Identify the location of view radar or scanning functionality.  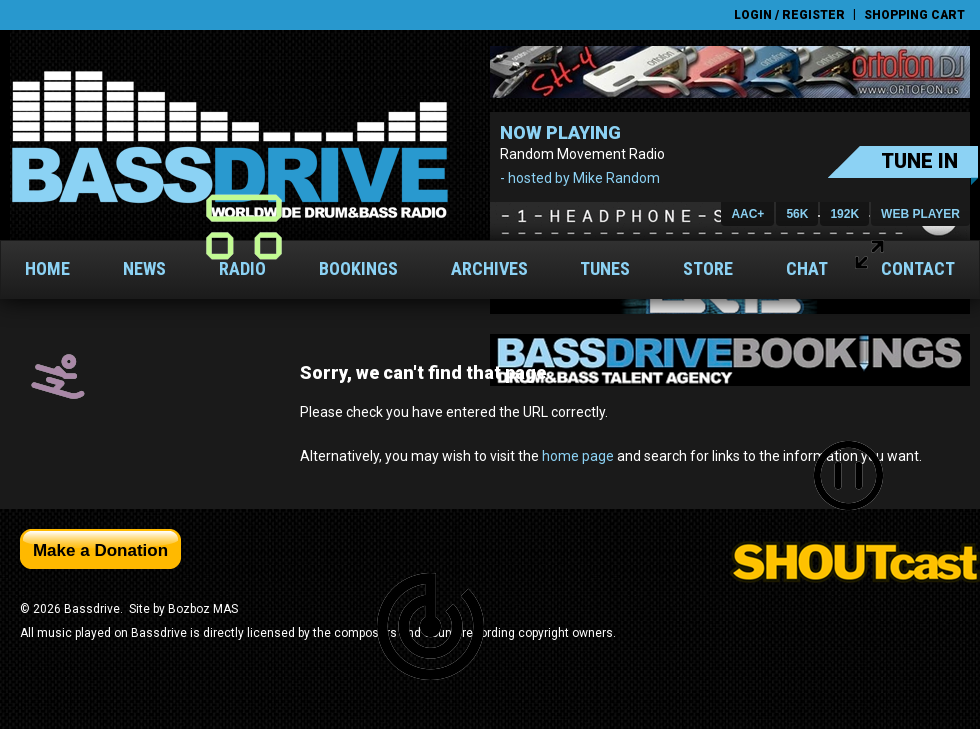
(430, 626).